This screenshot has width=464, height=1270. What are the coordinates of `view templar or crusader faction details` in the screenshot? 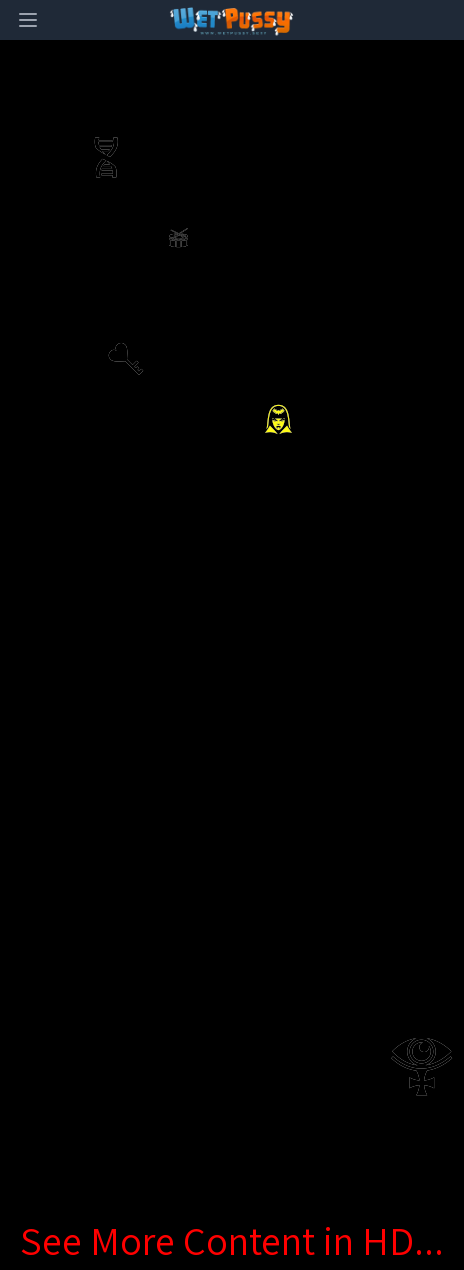 It's located at (422, 1064).